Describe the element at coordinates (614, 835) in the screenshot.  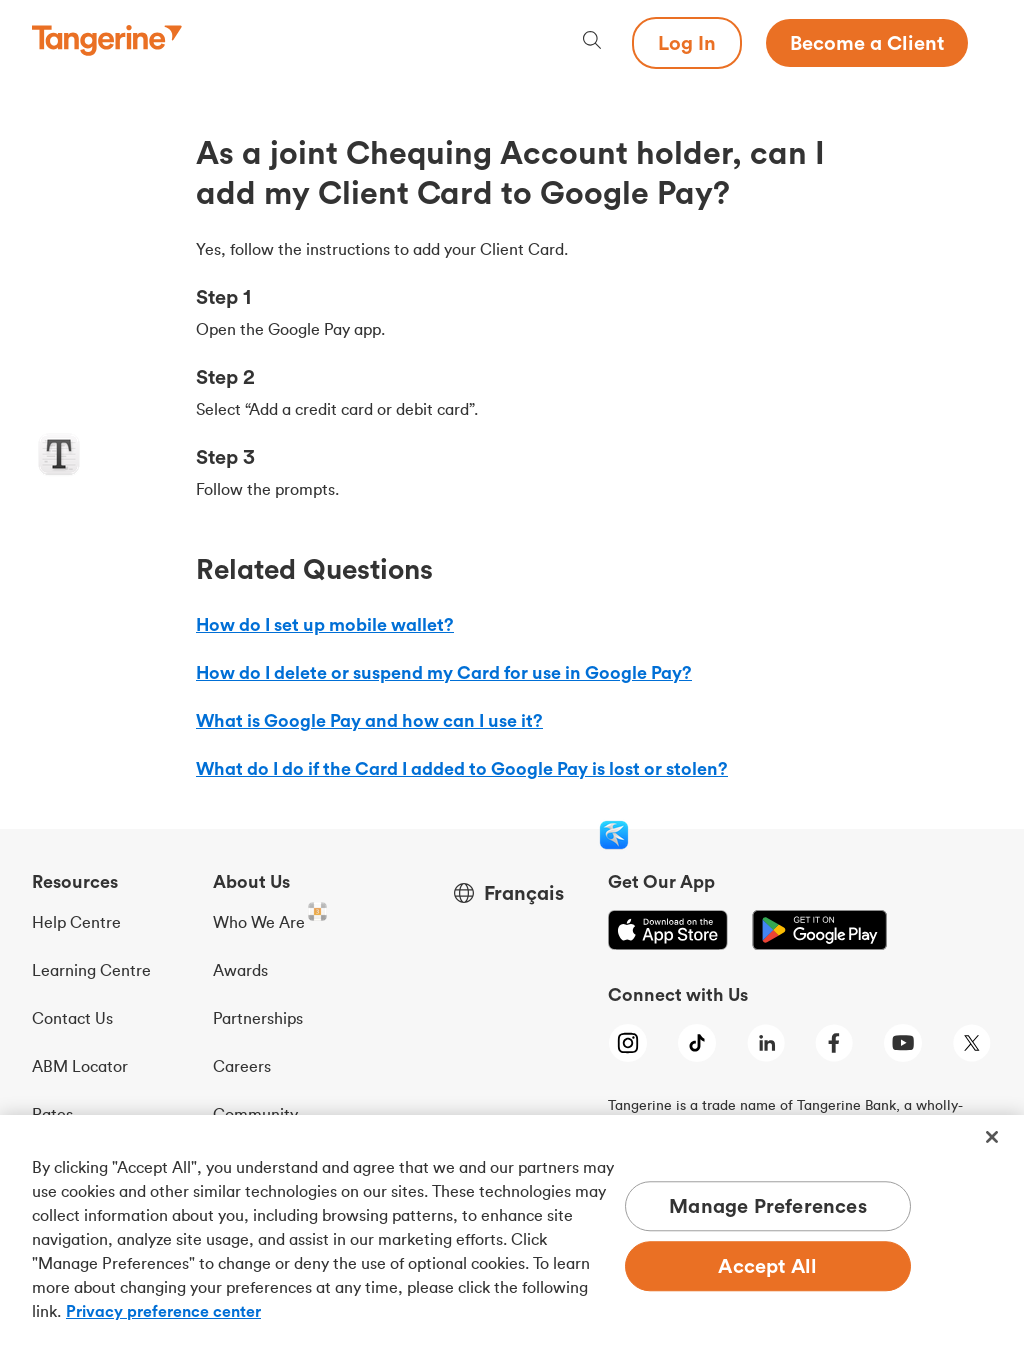
I see `open kate text editor` at that location.